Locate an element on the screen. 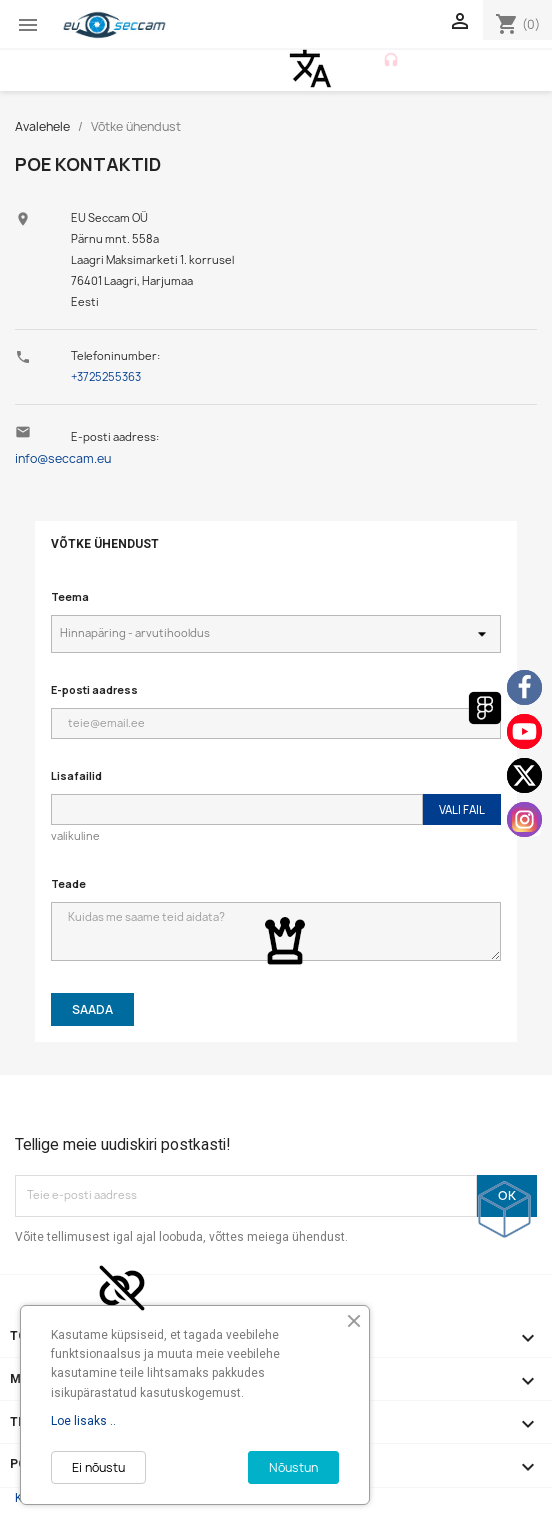 This screenshot has height=1525, width=552. indicates a broken or invalid link is located at coordinates (122, 1288).